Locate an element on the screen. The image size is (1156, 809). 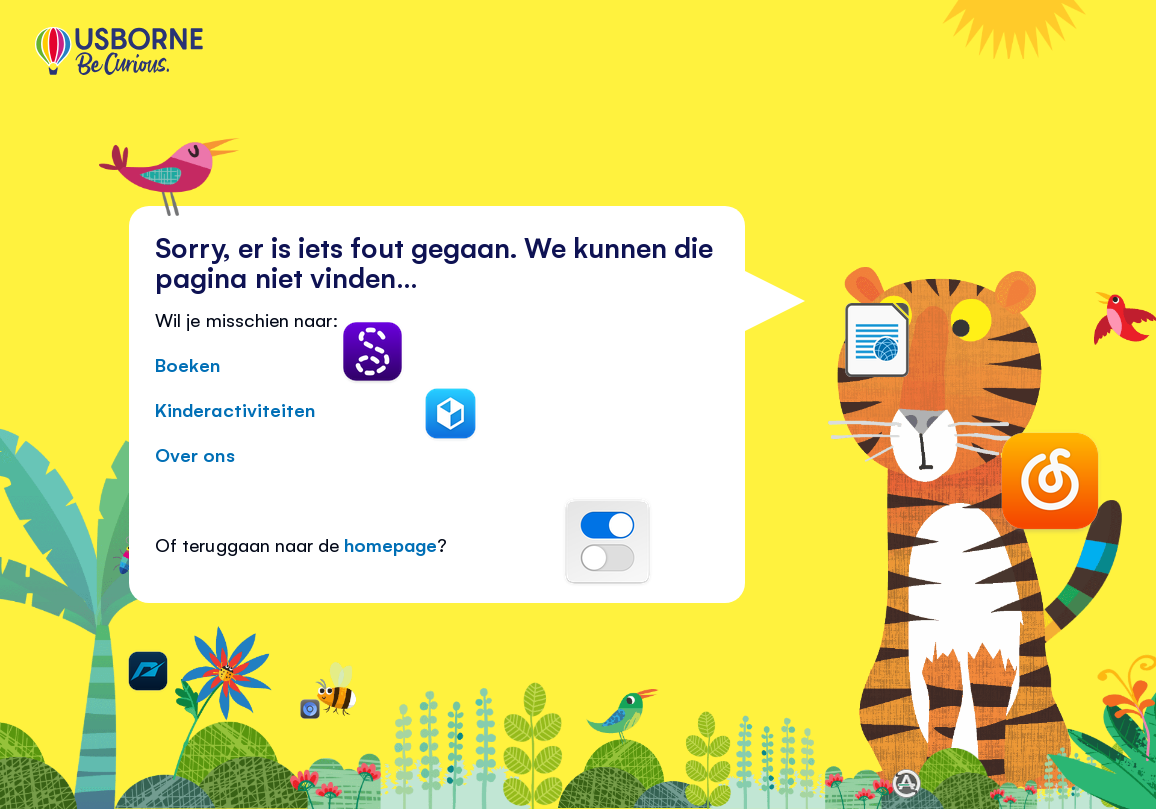
launch need for speed racing game is located at coordinates (148, 671).